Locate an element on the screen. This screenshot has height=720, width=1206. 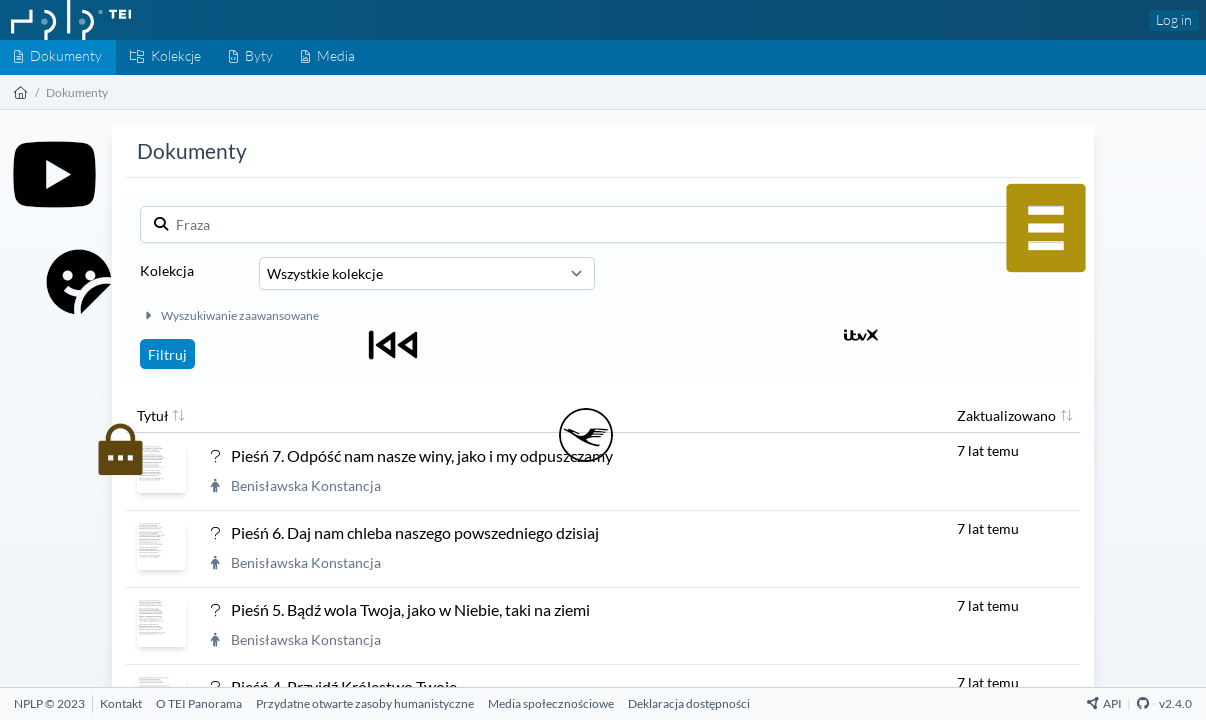
open the ITVX streaming app is located at coordinates (861, 335).